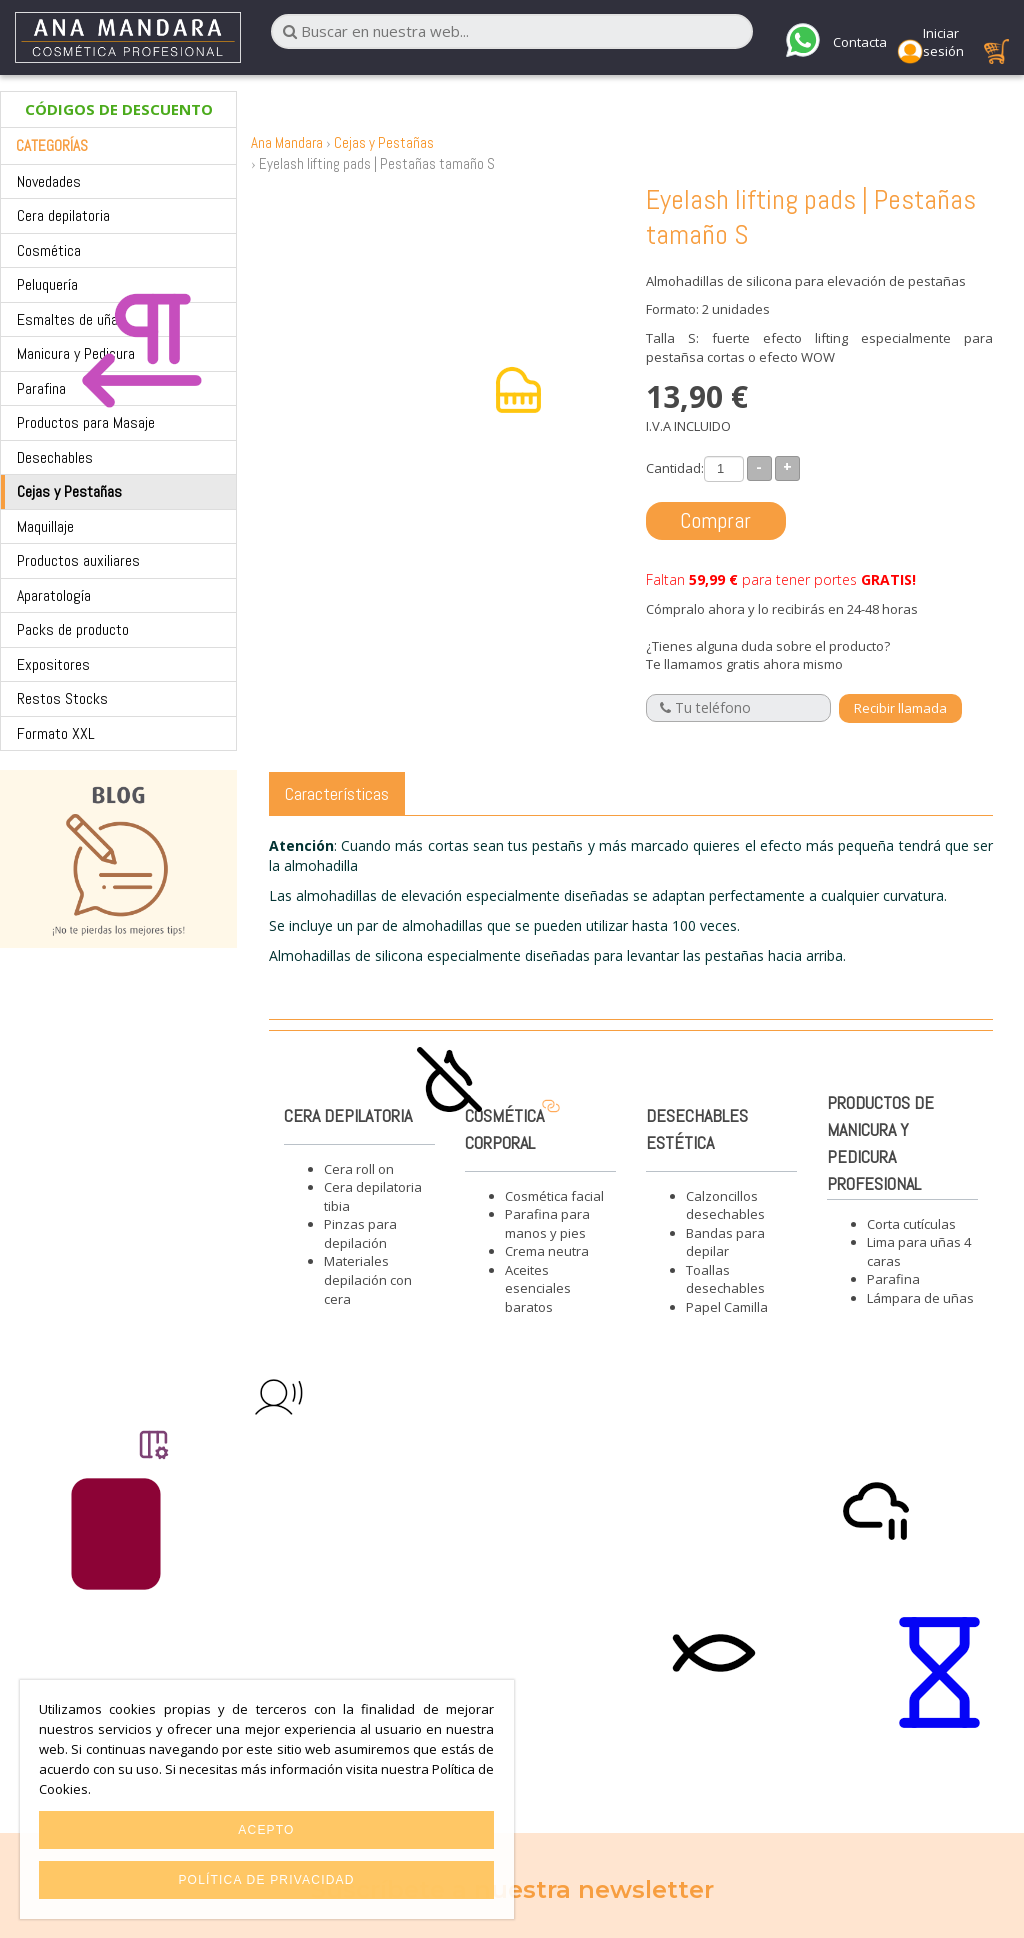 The image size is (1024, 1938). Describe the element at coordinates (939, 1672) in the screenshot. I see `indicates loading or processing in progress` at that location.